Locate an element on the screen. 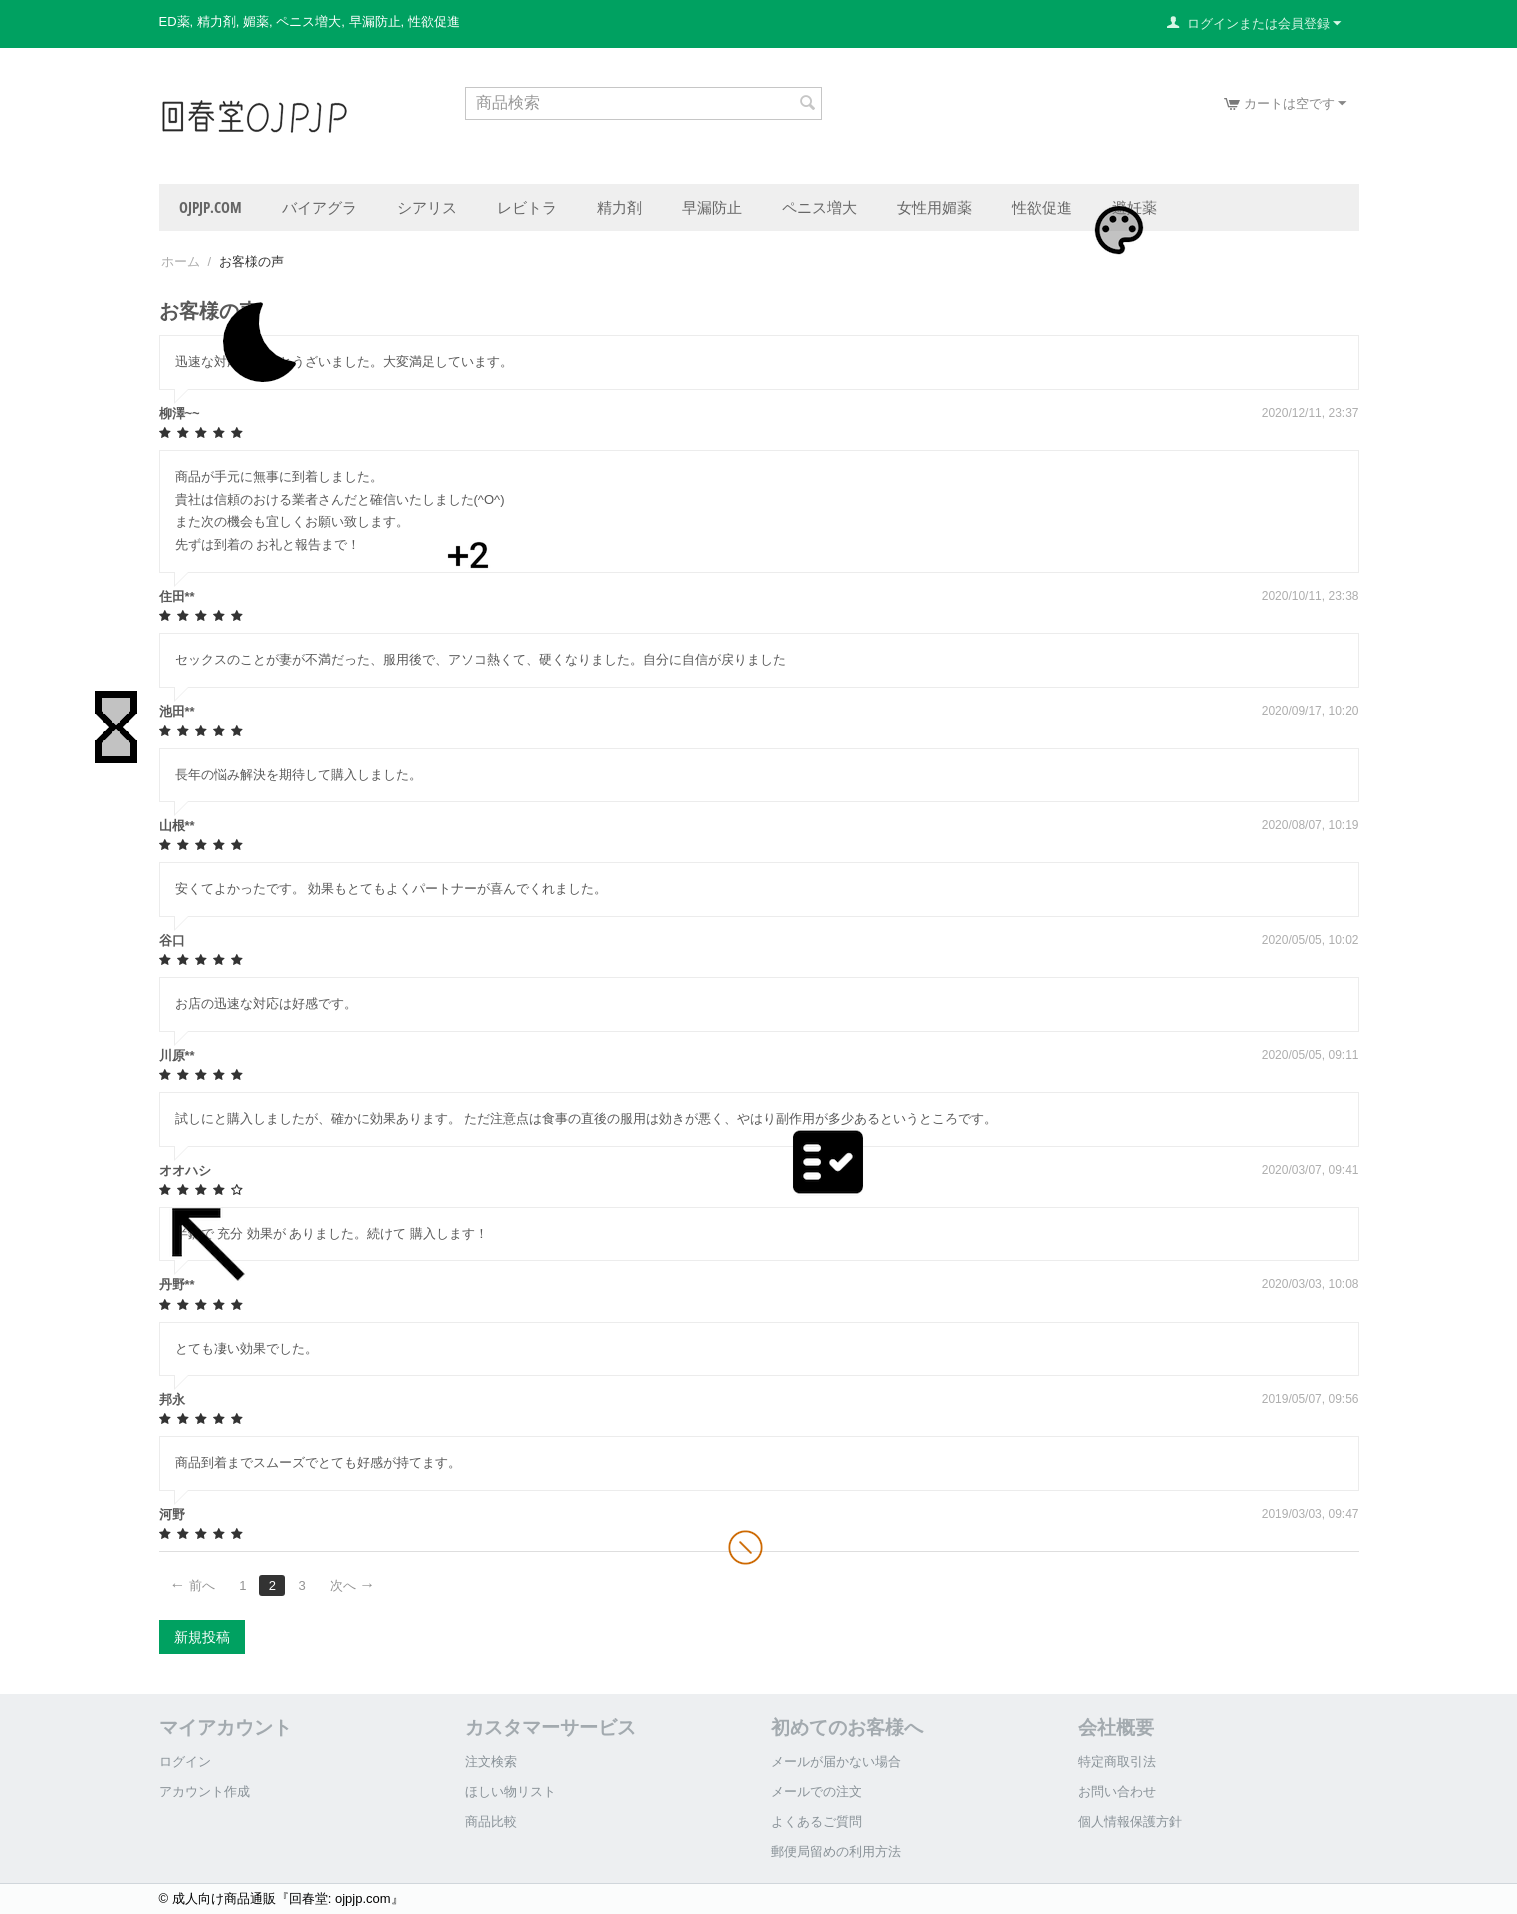 The image size is (1517, 1914). indicates a prohibited or restricted action is located at coordinates (745, 1547).